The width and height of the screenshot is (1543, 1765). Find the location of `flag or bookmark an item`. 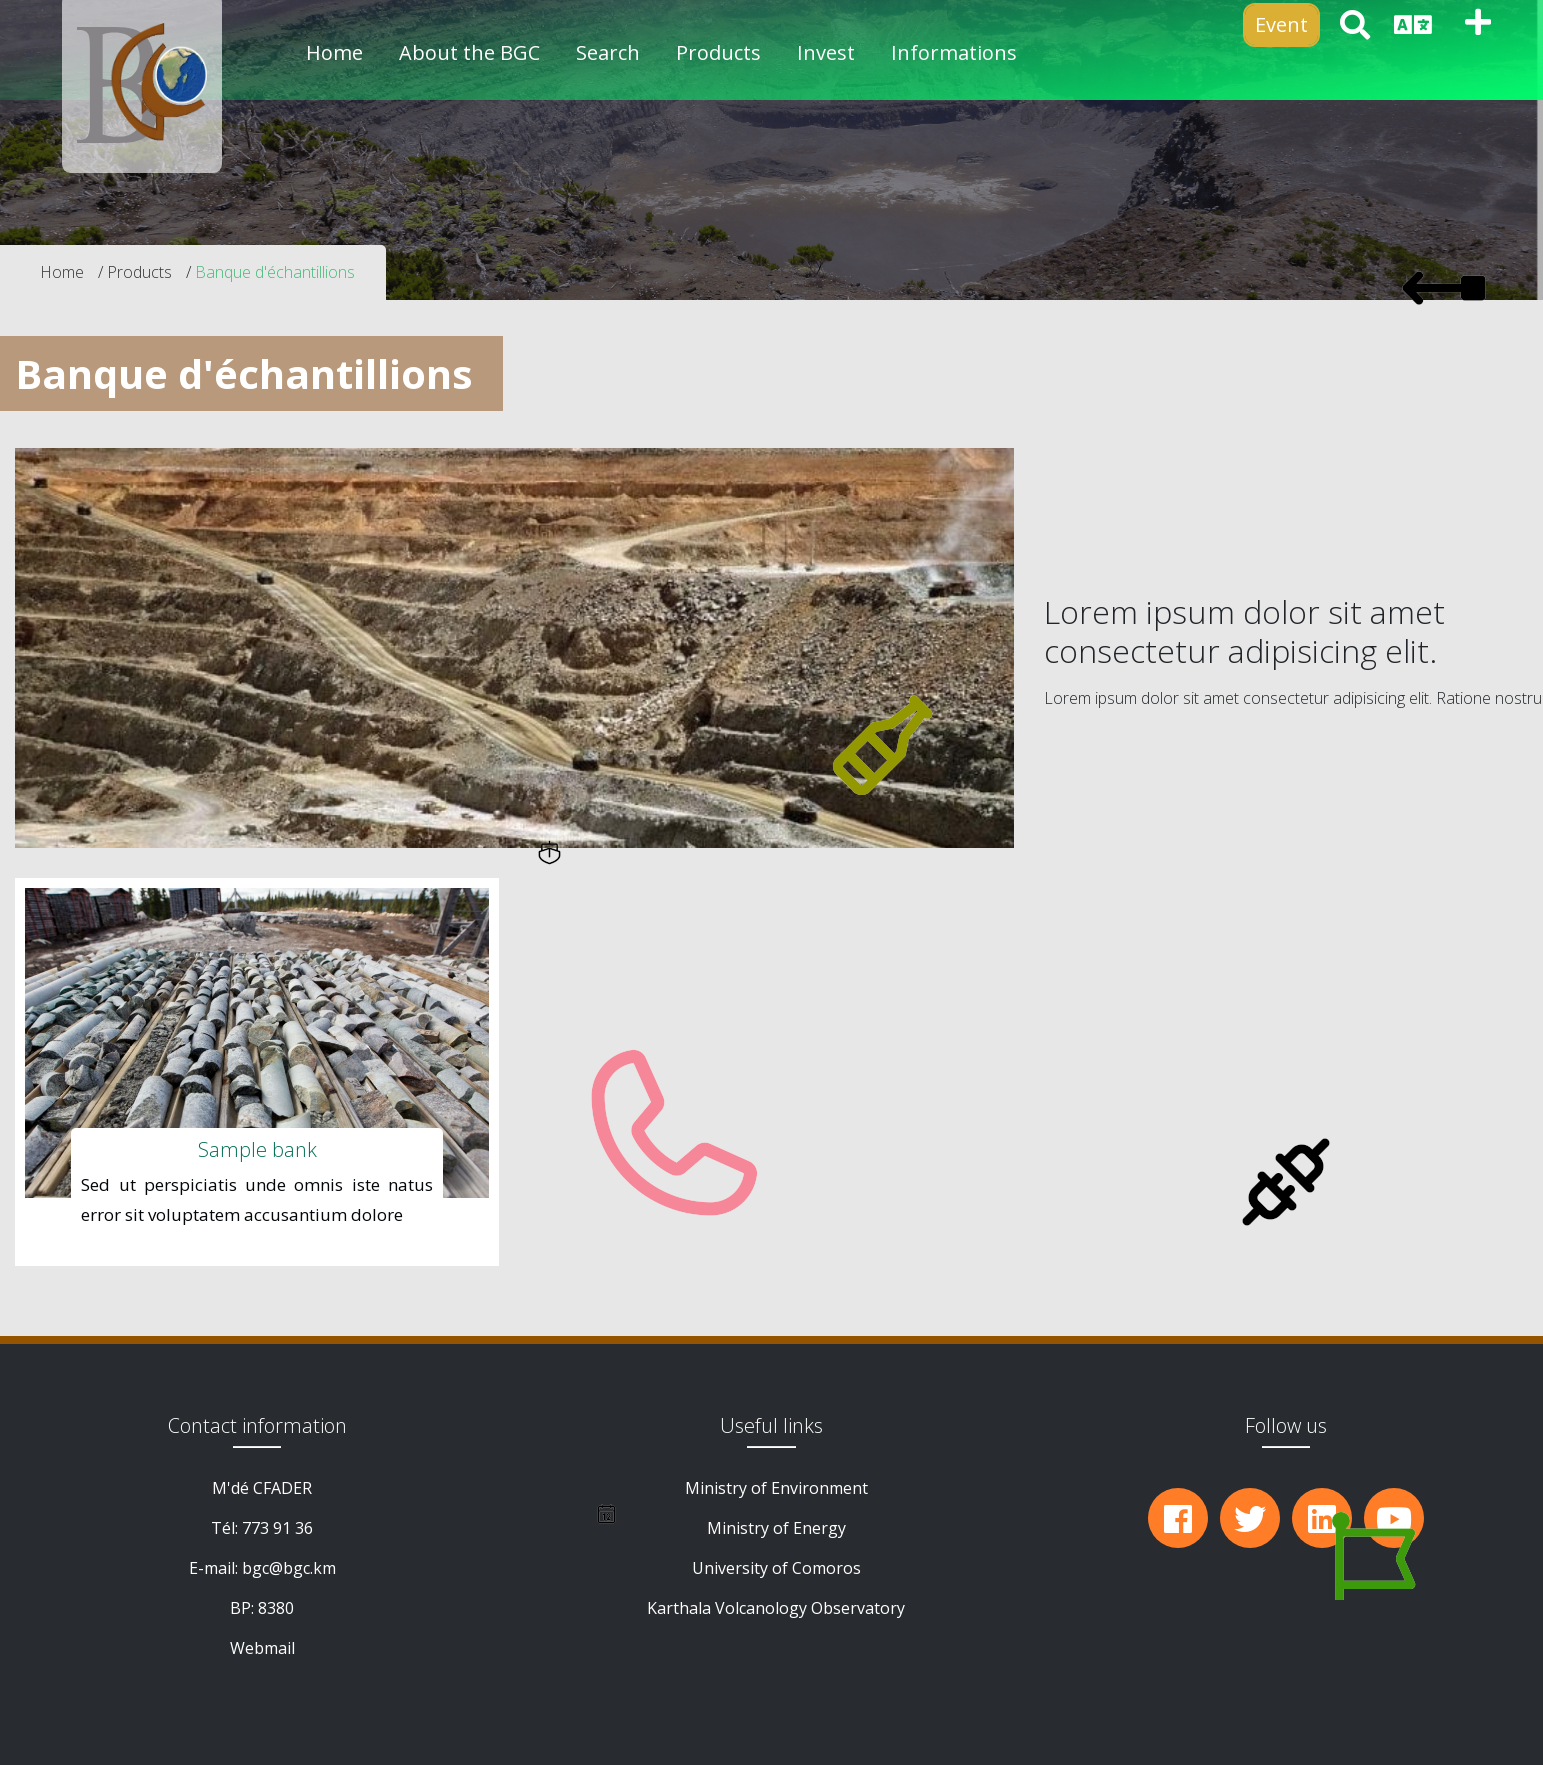

flag or bookmark an item is located at coordinates (1374, 1556).